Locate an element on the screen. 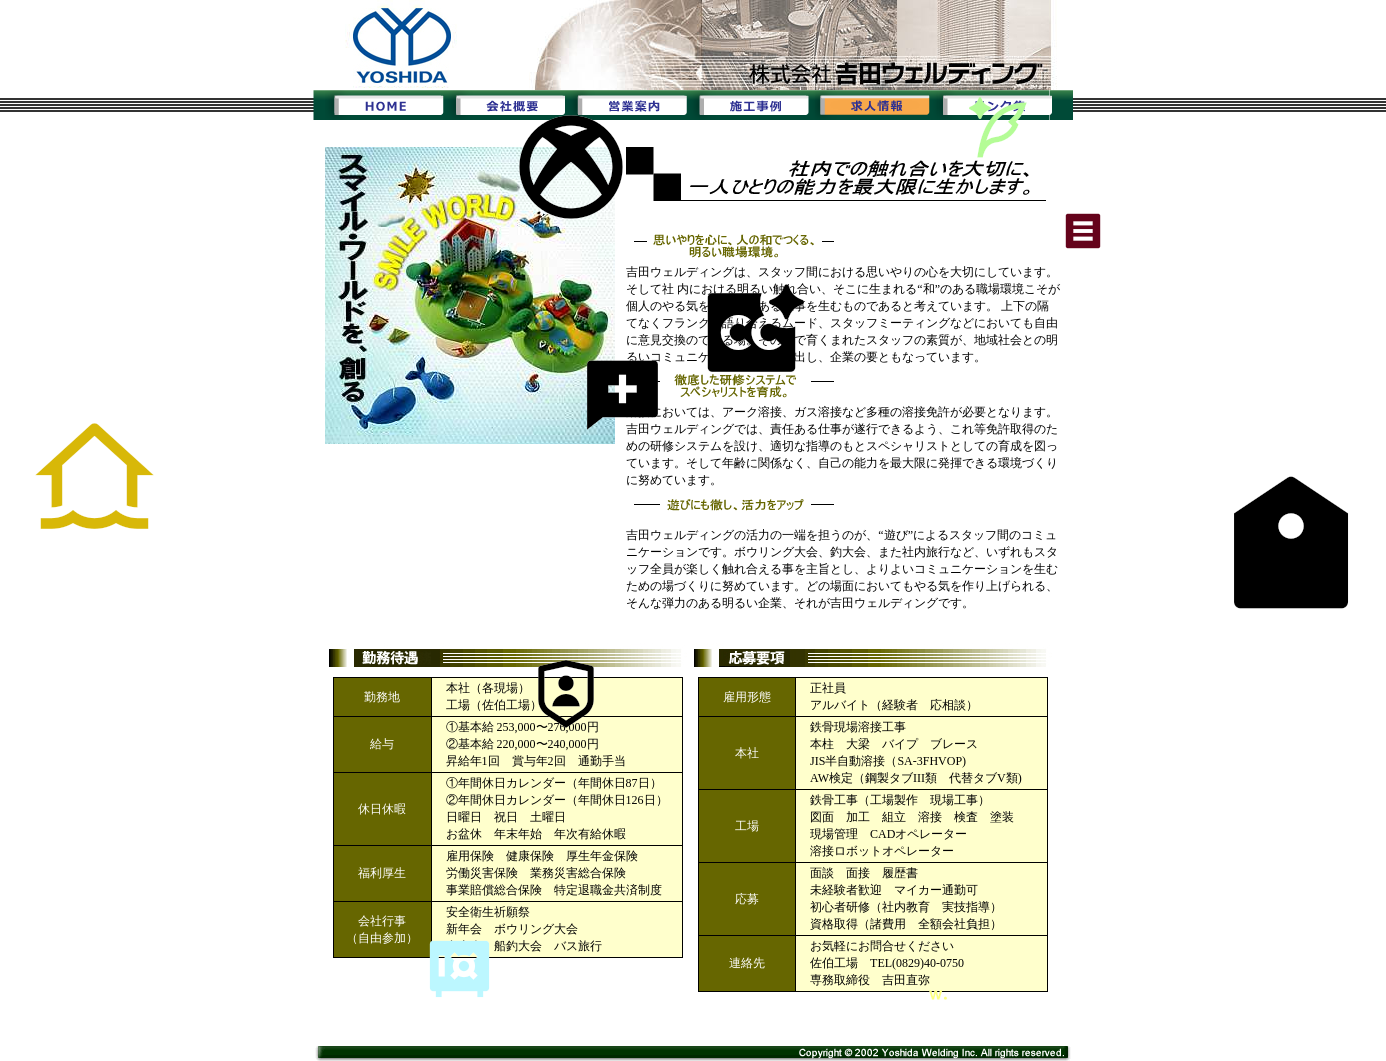 This screenshot has height=1061, width=1386. indicates flood warning or alert is located at coordinates (94, 480).